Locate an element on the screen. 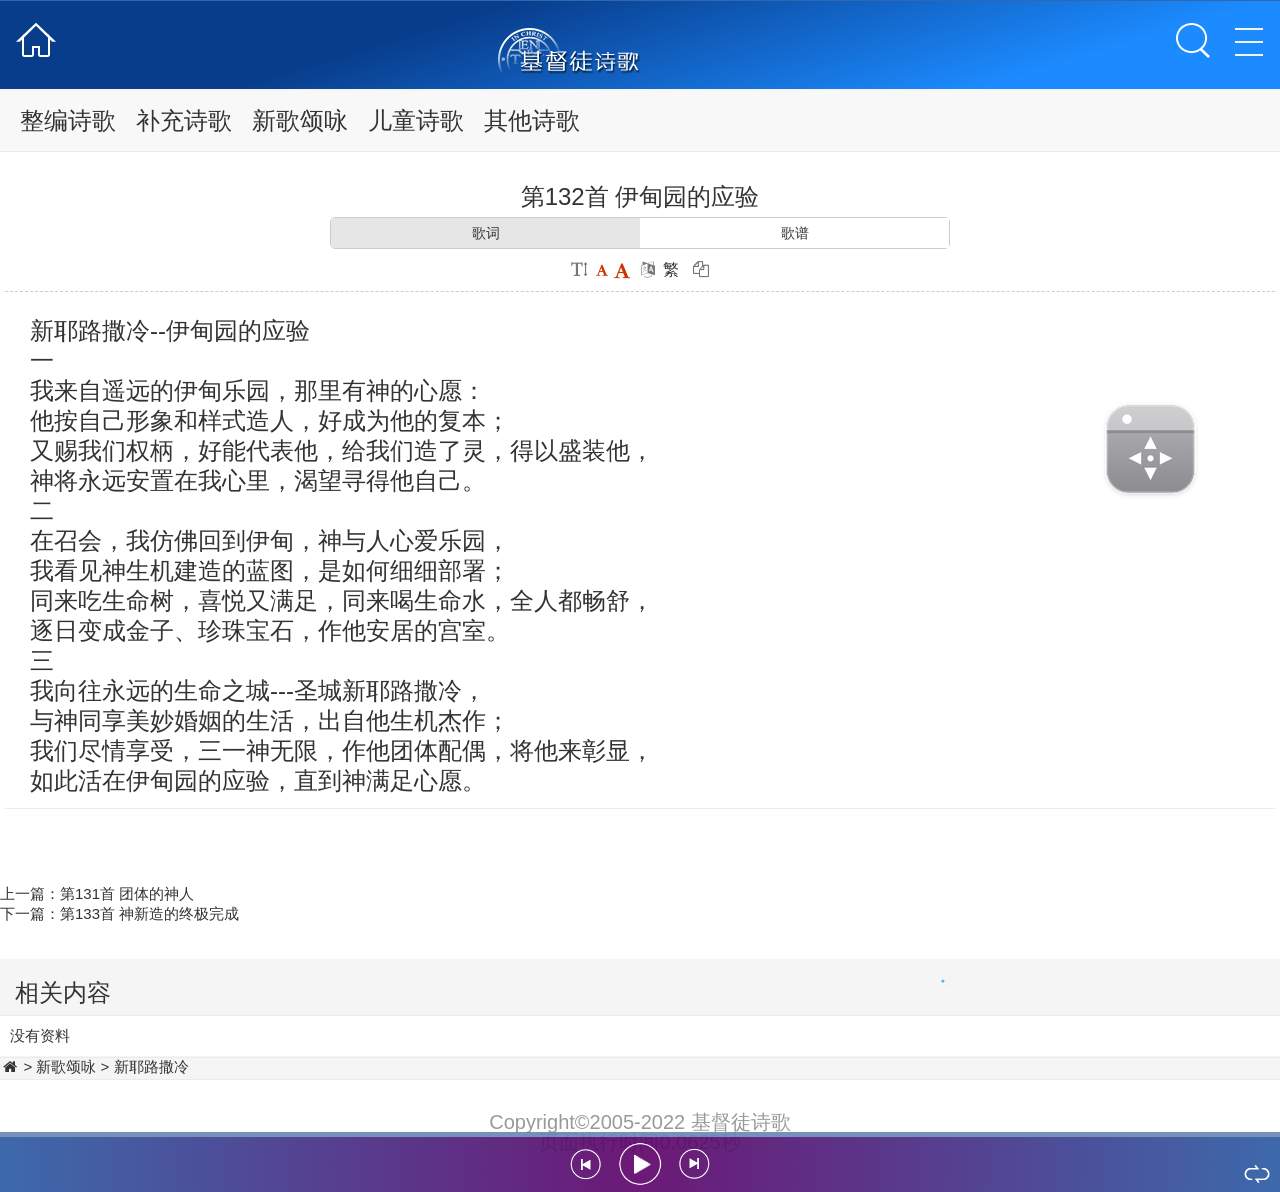 This screenshot has width=1280, height=1192. window movement and positioning preferences is located at coordinates (1150, 450).